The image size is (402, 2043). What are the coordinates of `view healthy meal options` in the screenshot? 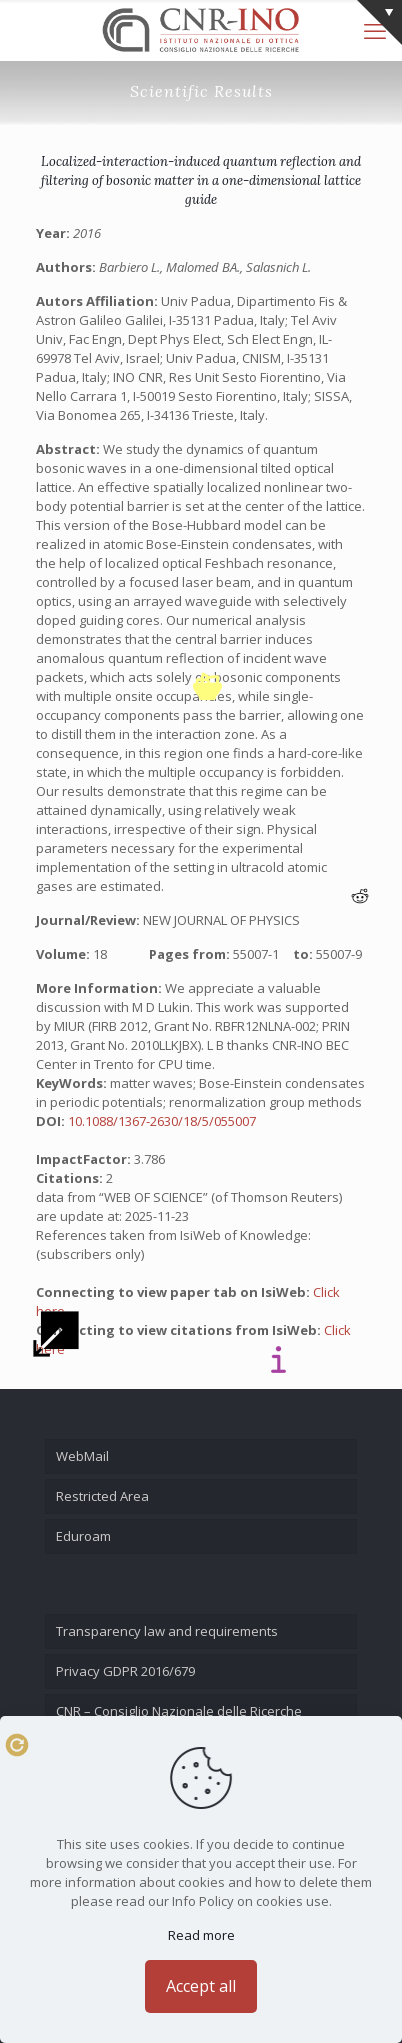 It's located at (207, 685).